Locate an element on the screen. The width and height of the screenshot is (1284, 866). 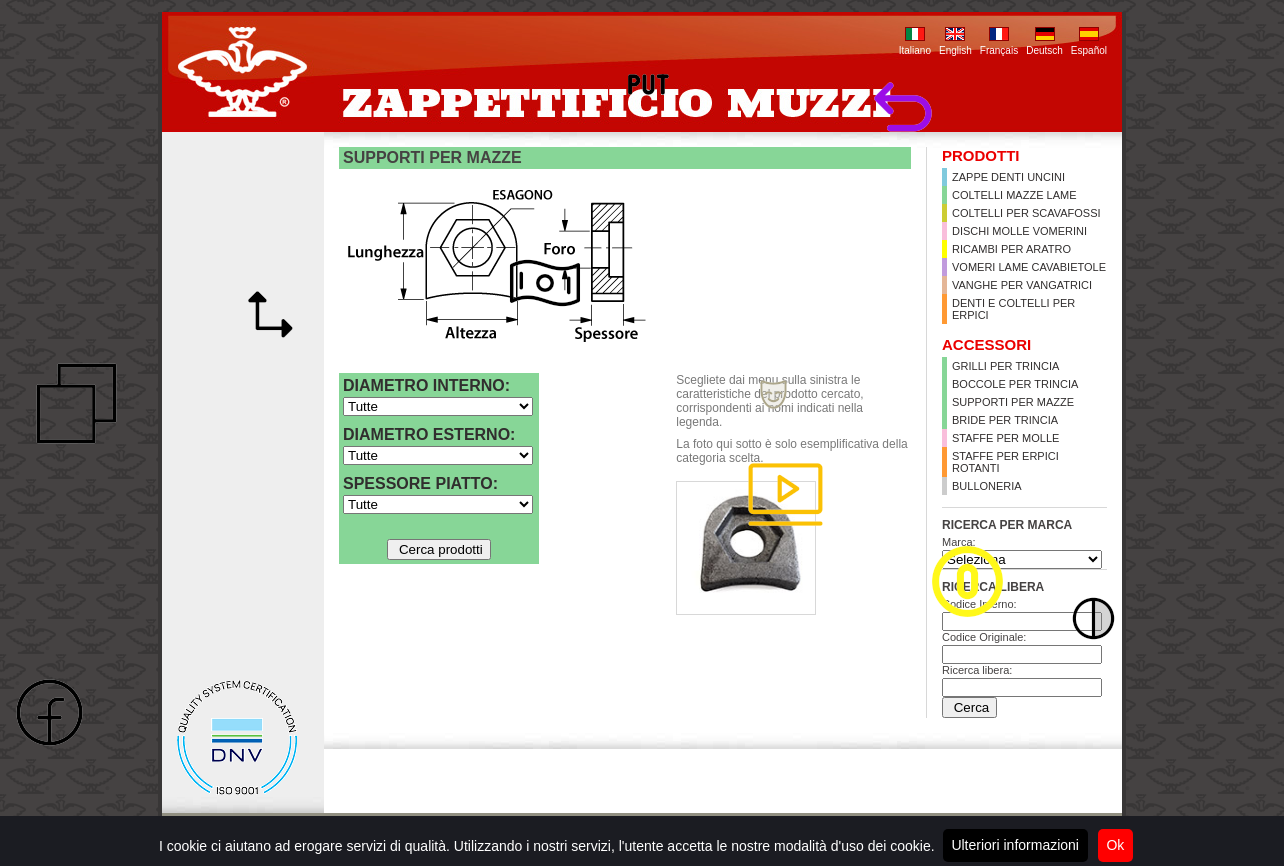
copy to clipboard is located at coordinates (76, 403).